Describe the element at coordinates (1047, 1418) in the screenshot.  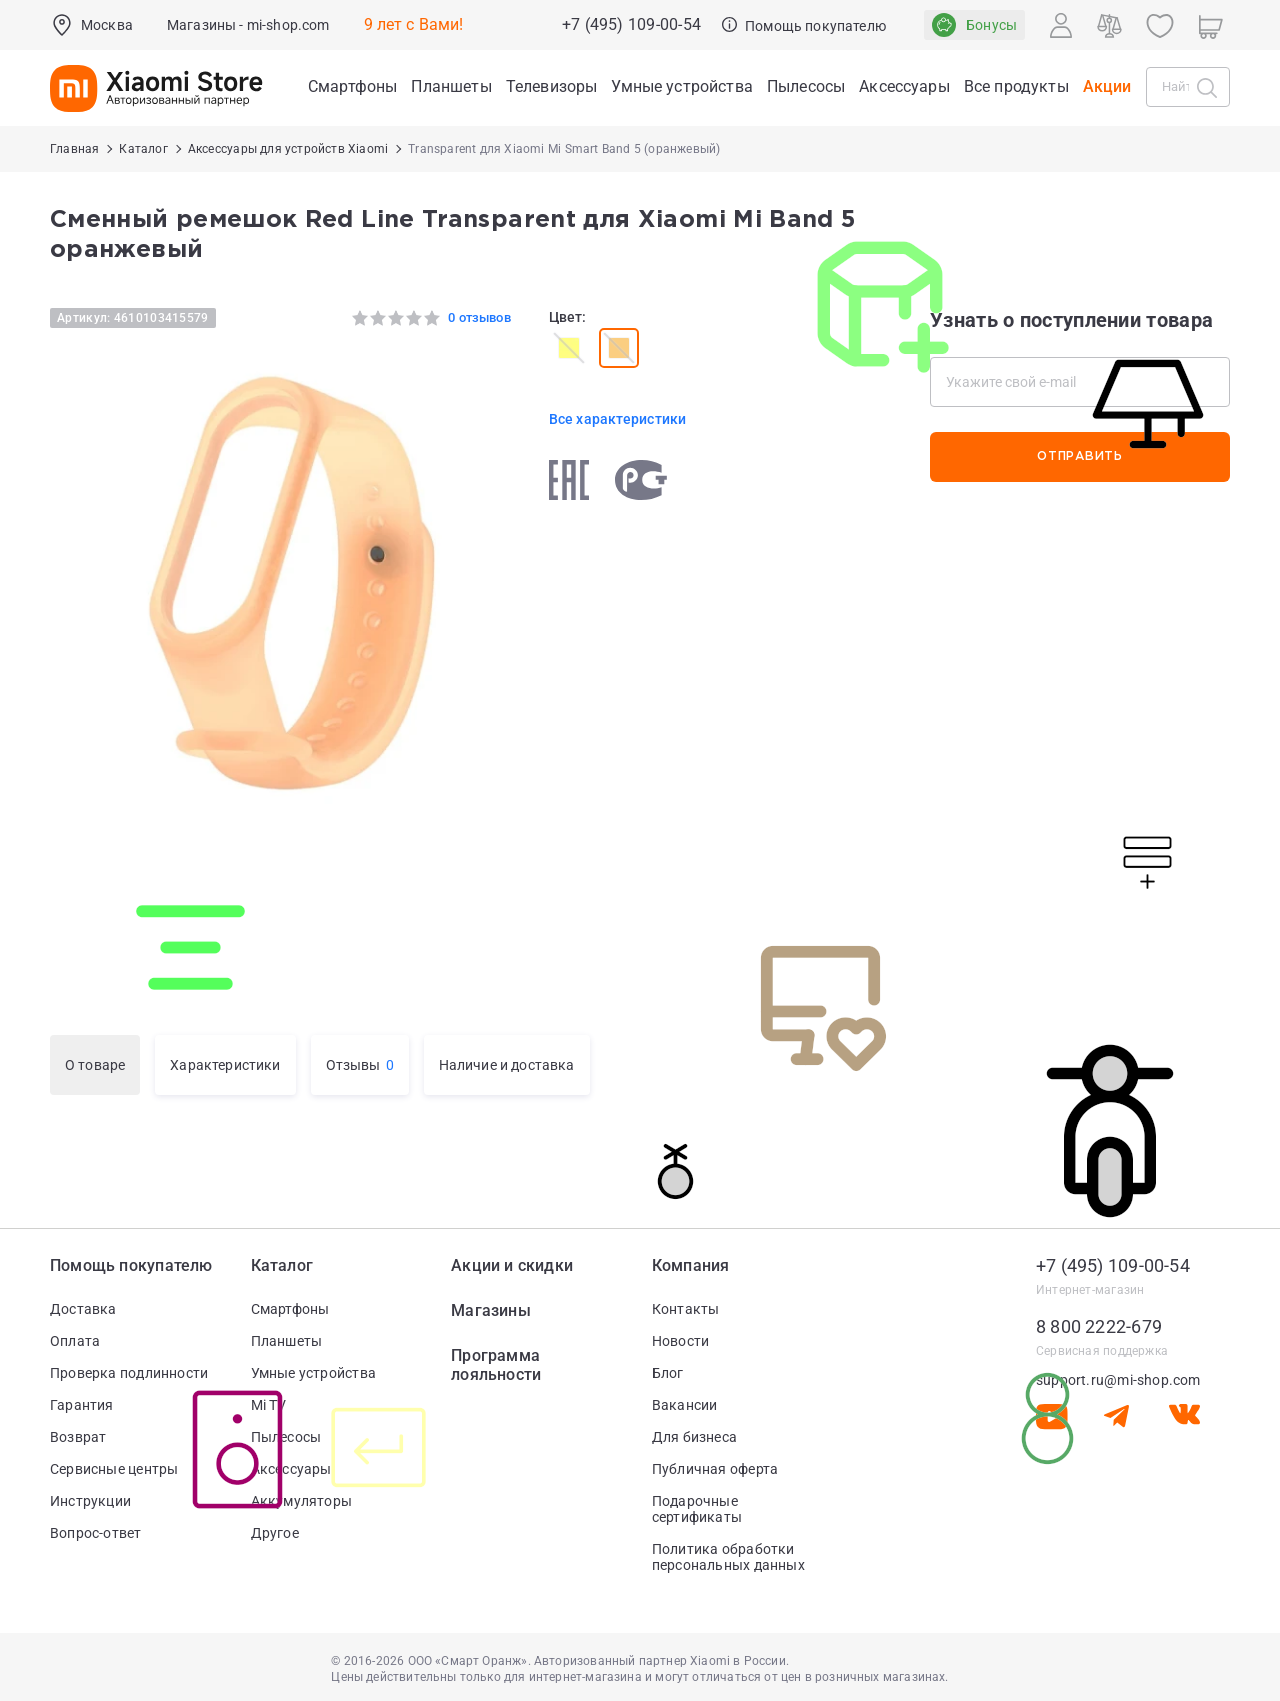
I see `indicates the number eight in a list or ranking` at that location.